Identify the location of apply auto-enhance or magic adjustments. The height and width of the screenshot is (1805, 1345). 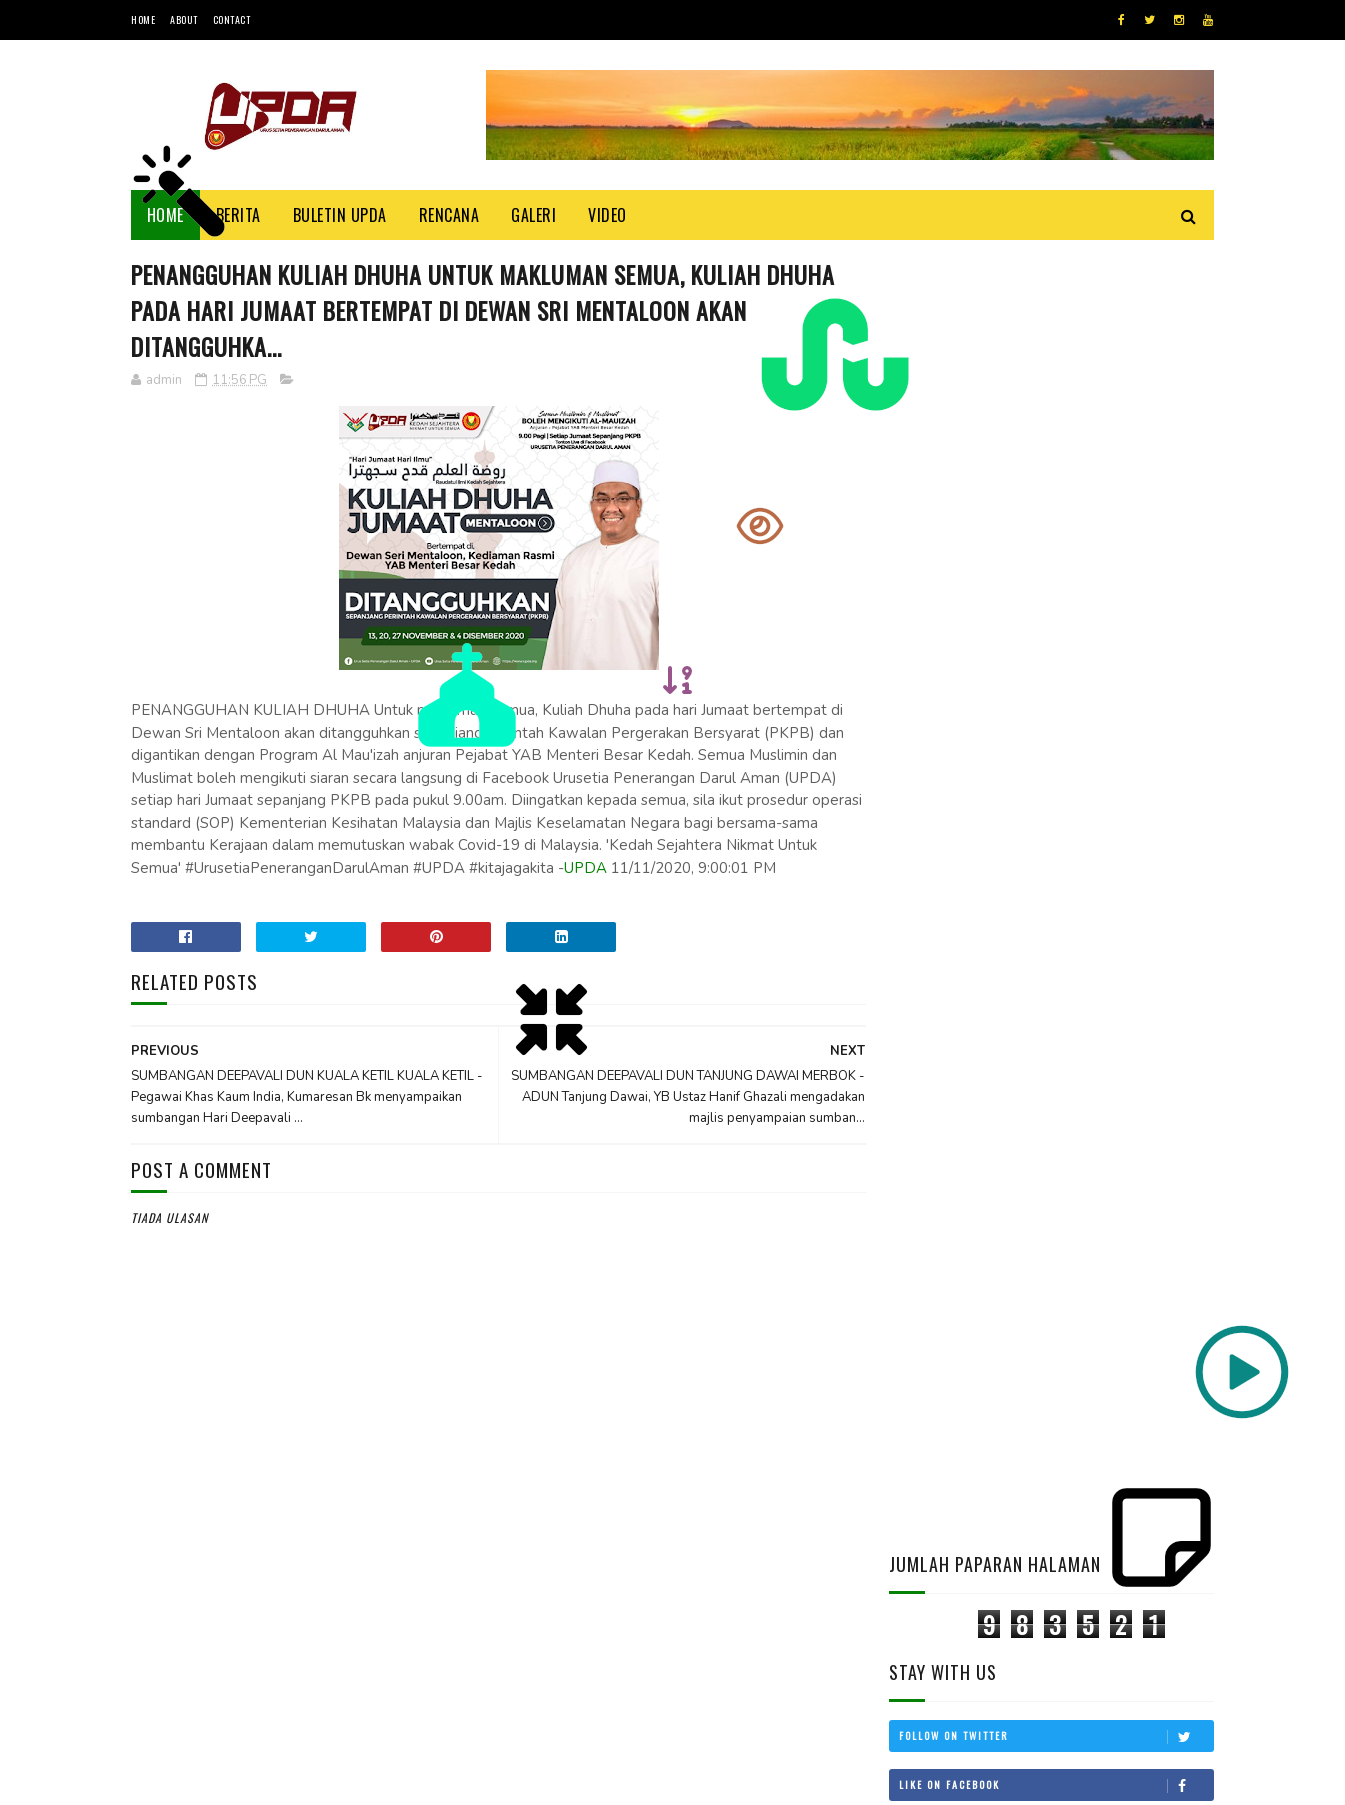
(180, 192).